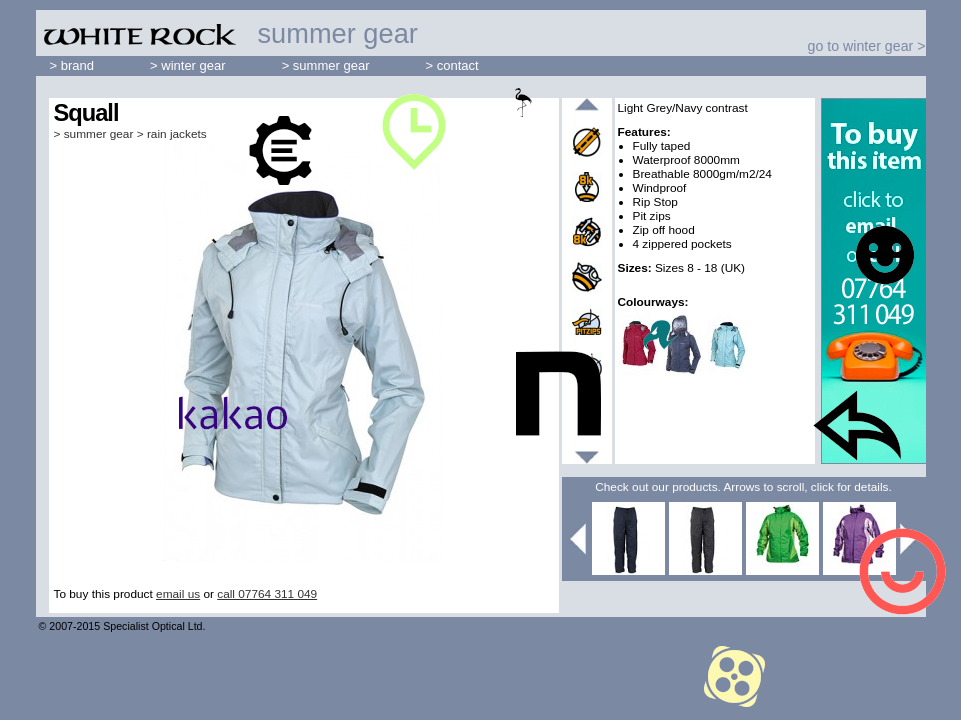 Image resolution: width=961 pixels, height=720 pixels. Describe the element at coordinates (558, 393) in the screenshot. I see `open the Note app` at that location.